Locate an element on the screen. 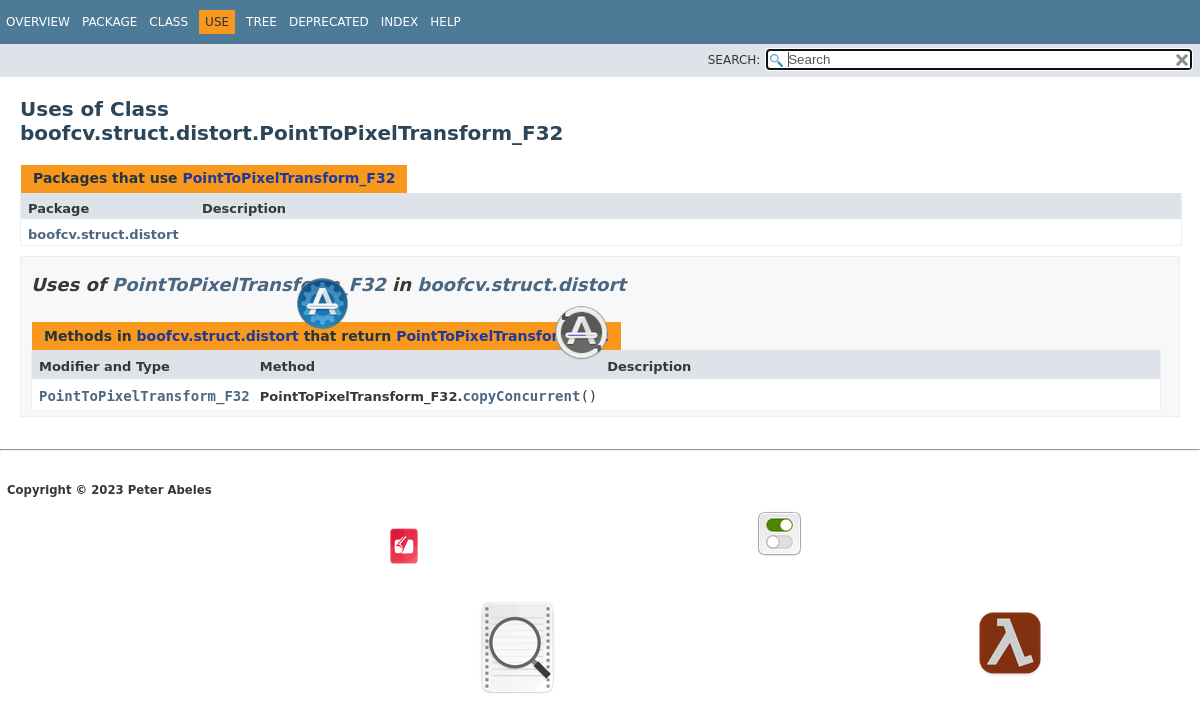  an encapsulated postscript (.eps) file is located at coordinates (404, 546).